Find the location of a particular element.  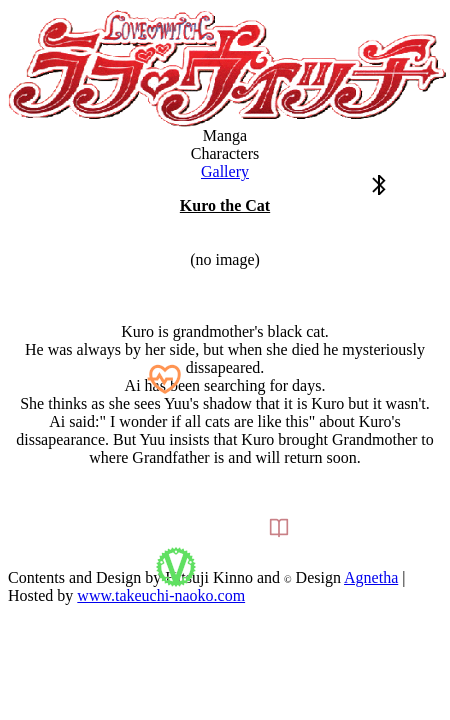

open vaultwarden password manager is located at coordinates (176, 567).